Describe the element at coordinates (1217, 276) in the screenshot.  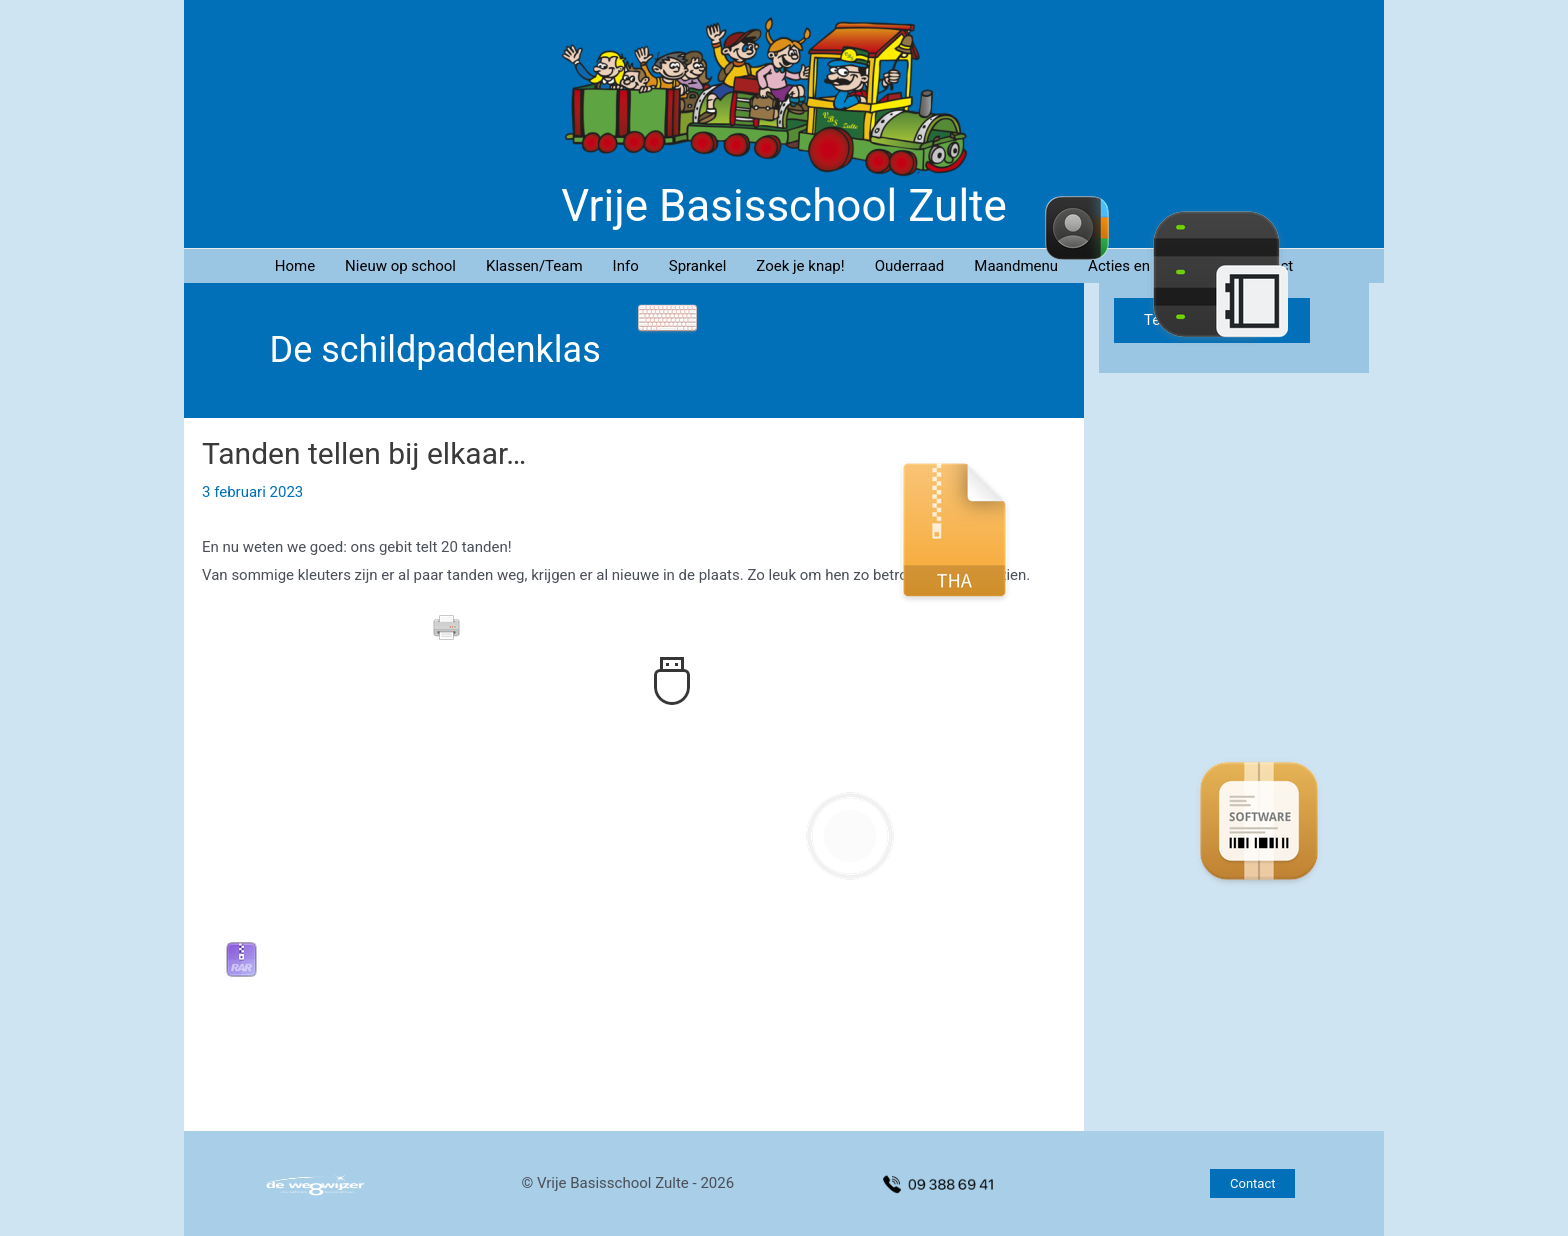
I see `configure LDAP server connection settings` at that location.